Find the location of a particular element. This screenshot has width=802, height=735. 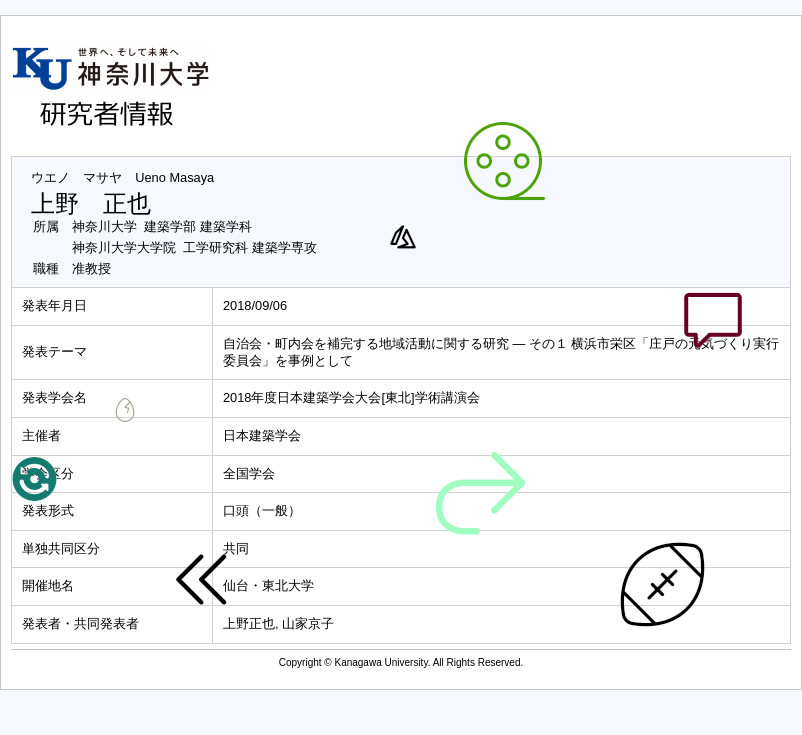

leave a comment is located at coordinates (713, 319).